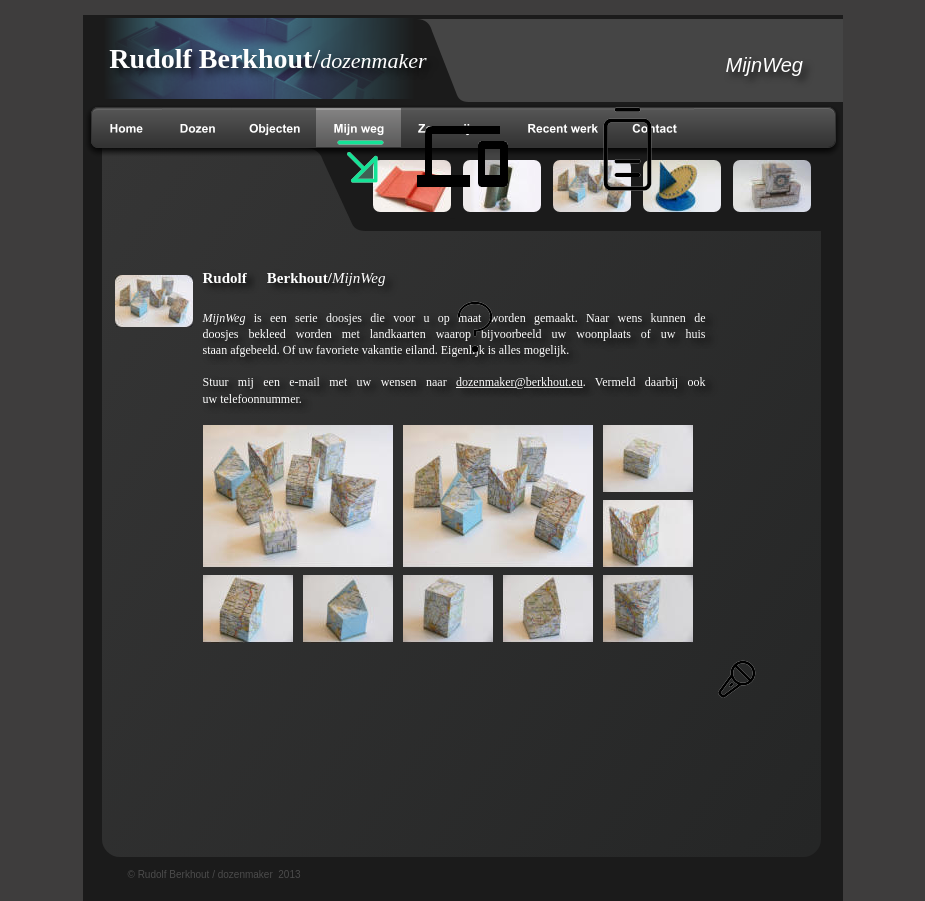 The width and height of the screenshot is (925, 901). Describe the element at coordinates (736, 680) in the screenshot. I see `access voice recording or audio input` at that location.